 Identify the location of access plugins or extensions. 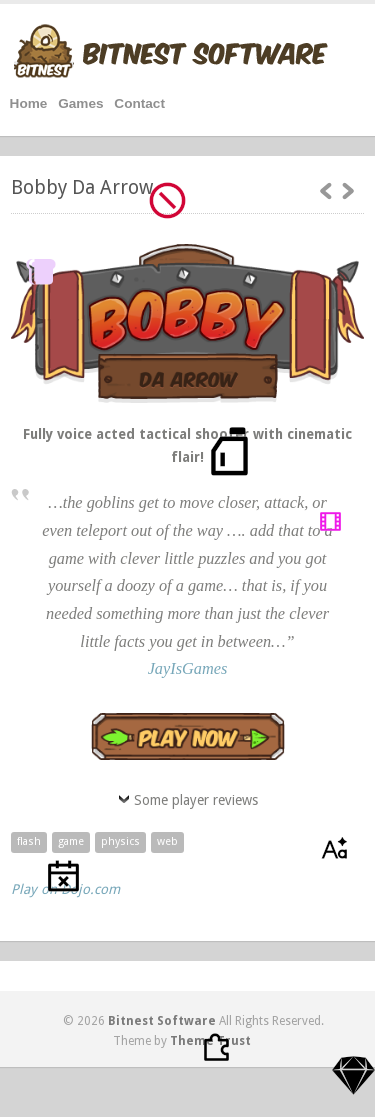
(216, 1048).